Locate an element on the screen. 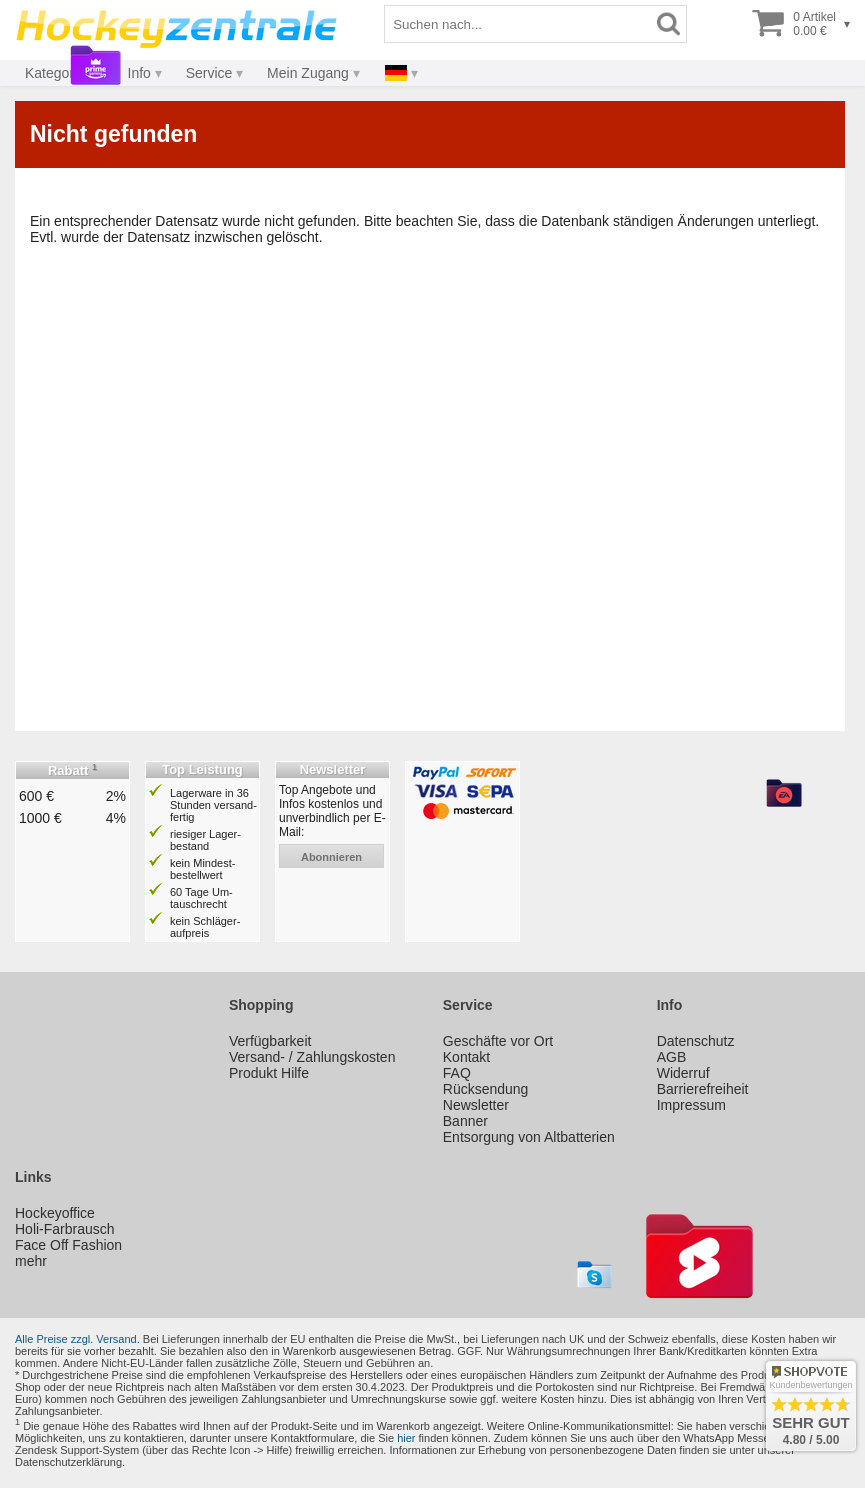 This screenshot has width=865, height=1488. folder for EA (Electronic Arts) games or applications is located at coordinates (784, 794).